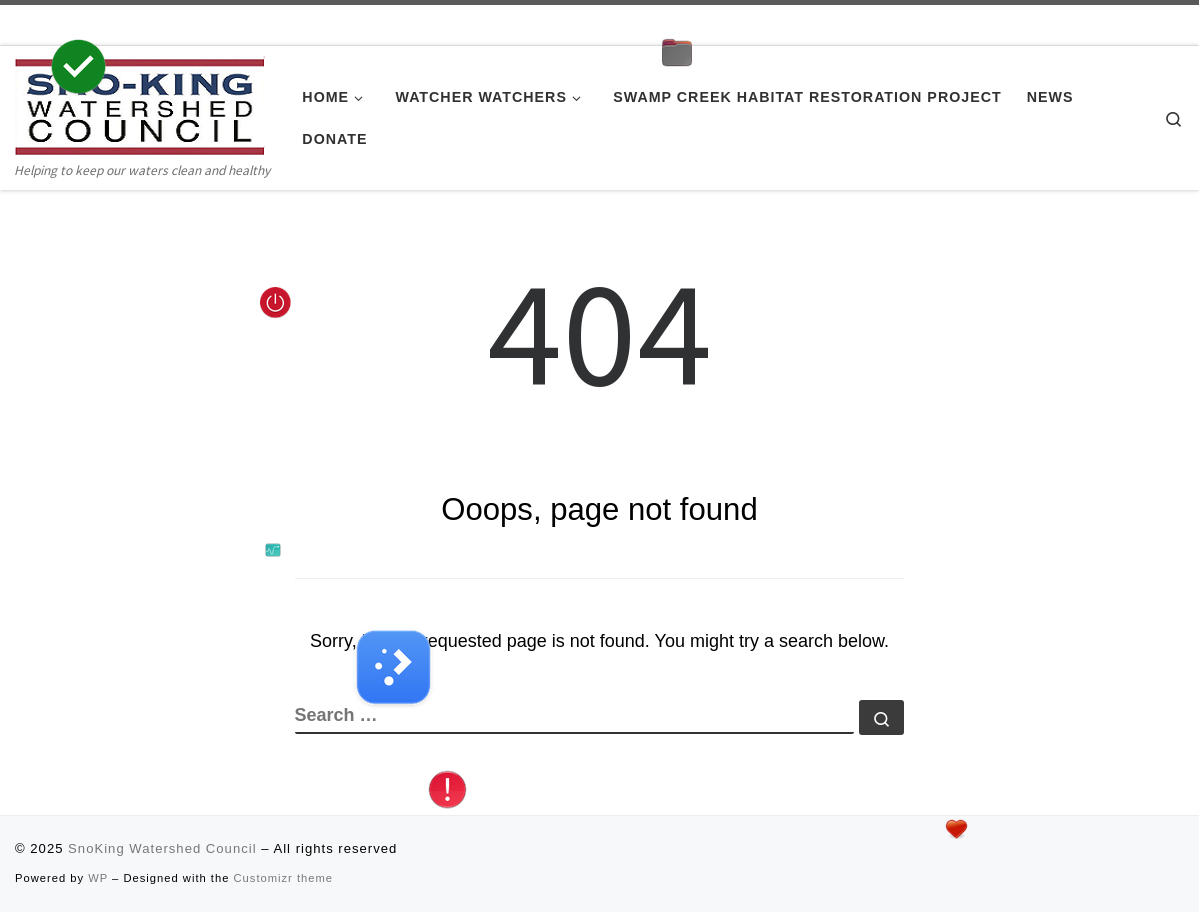 The image size is (1199, 912). I want to click on open a folder or directory, so click(677, 52).